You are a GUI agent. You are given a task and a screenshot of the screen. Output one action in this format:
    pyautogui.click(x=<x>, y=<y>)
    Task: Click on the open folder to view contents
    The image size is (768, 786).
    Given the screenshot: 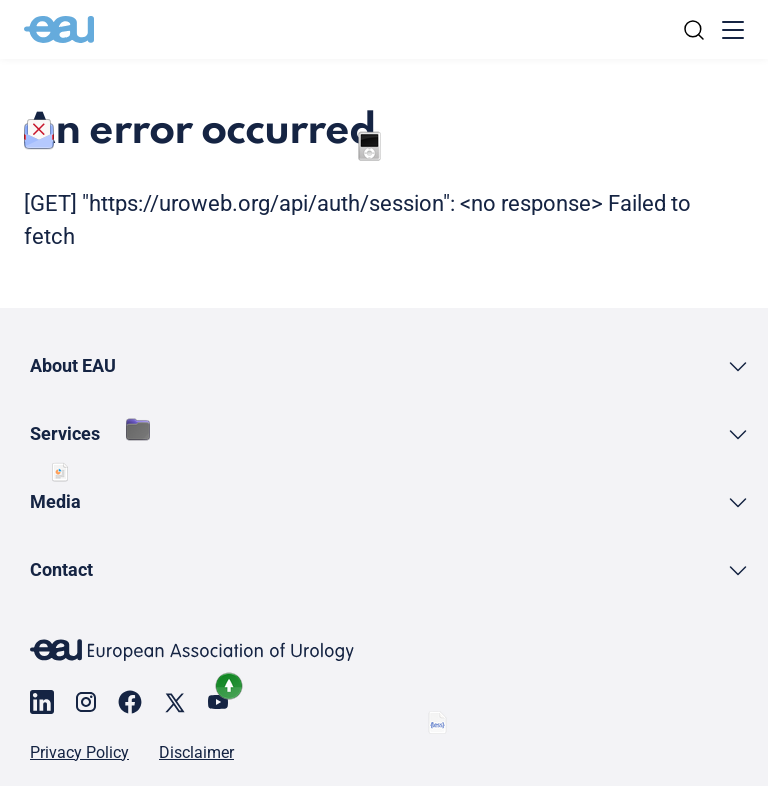 What is the action you would take?
    pyautogui.click(x=138, y=429)
    